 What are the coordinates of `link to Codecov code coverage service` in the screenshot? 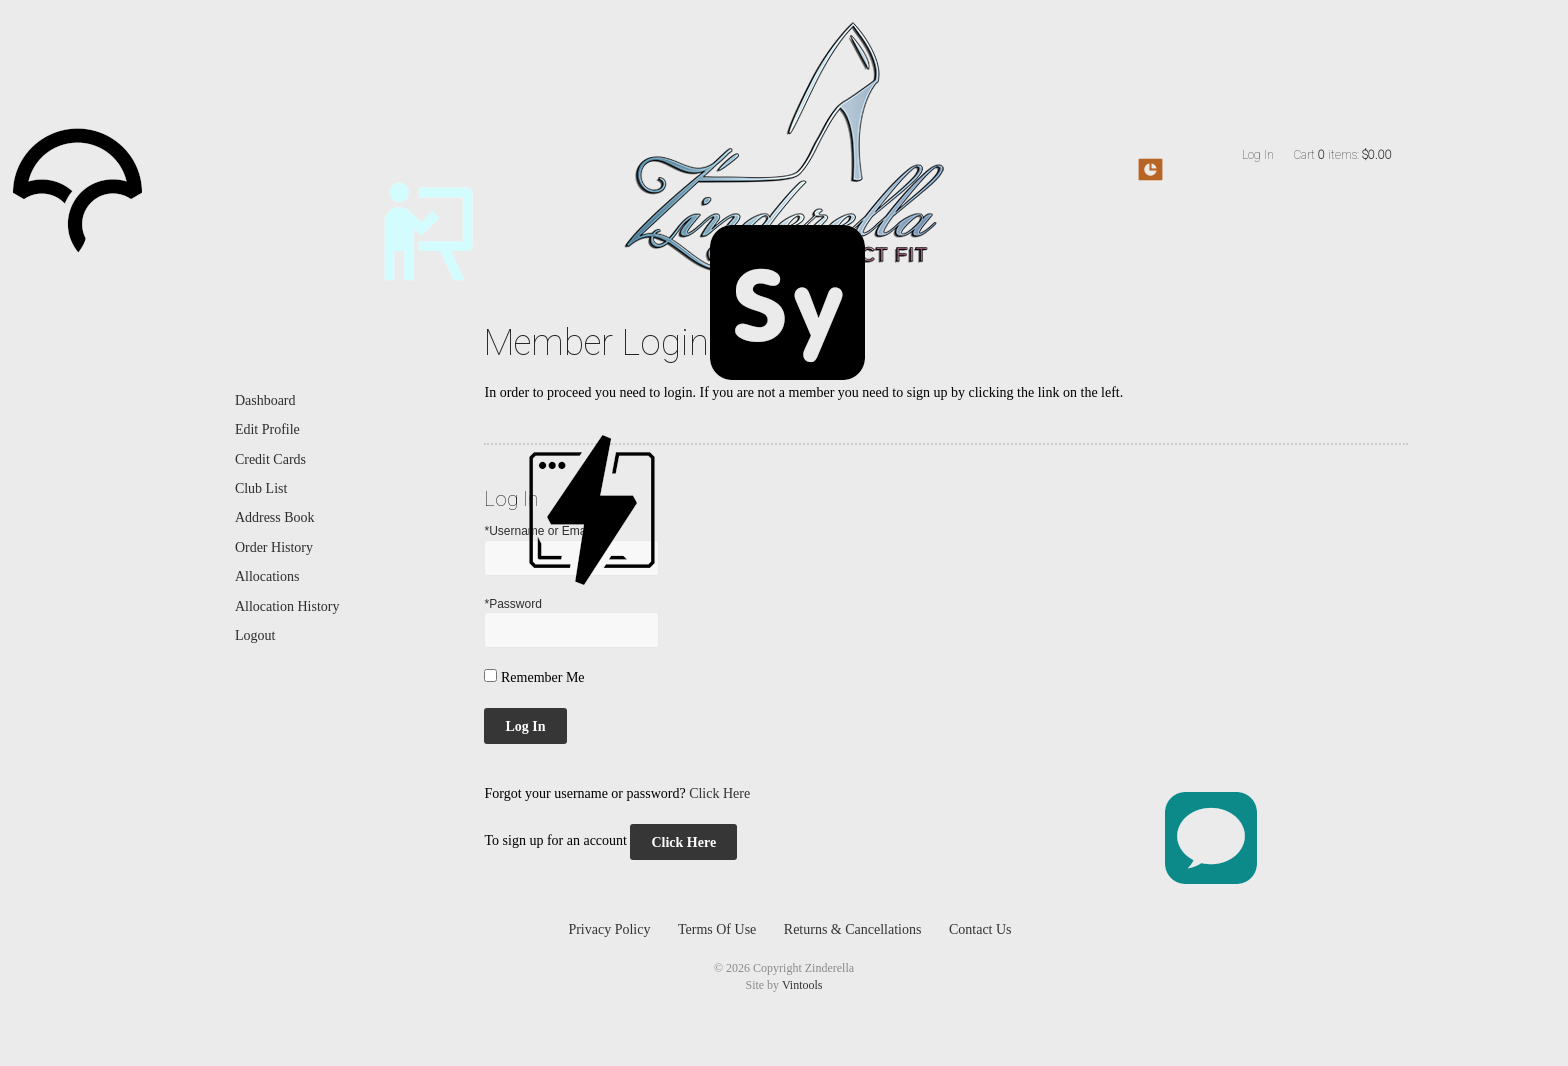 It's located at (77, 190).